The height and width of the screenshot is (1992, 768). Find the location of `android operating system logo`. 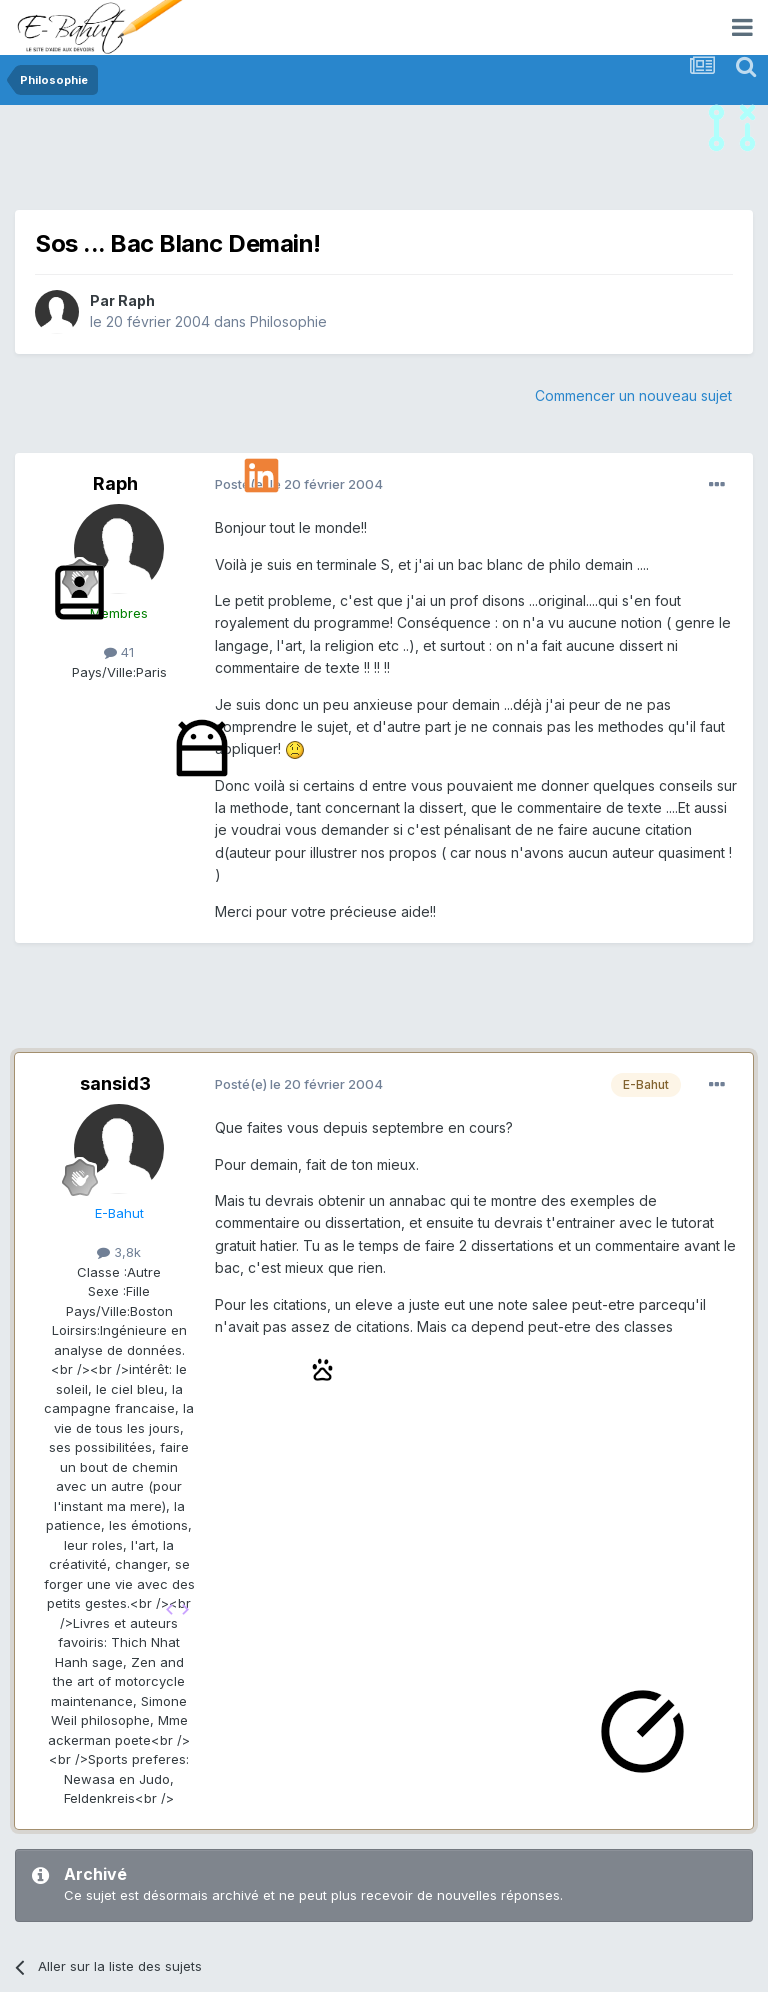

android operating system logo is located at coordinates (202, 748).